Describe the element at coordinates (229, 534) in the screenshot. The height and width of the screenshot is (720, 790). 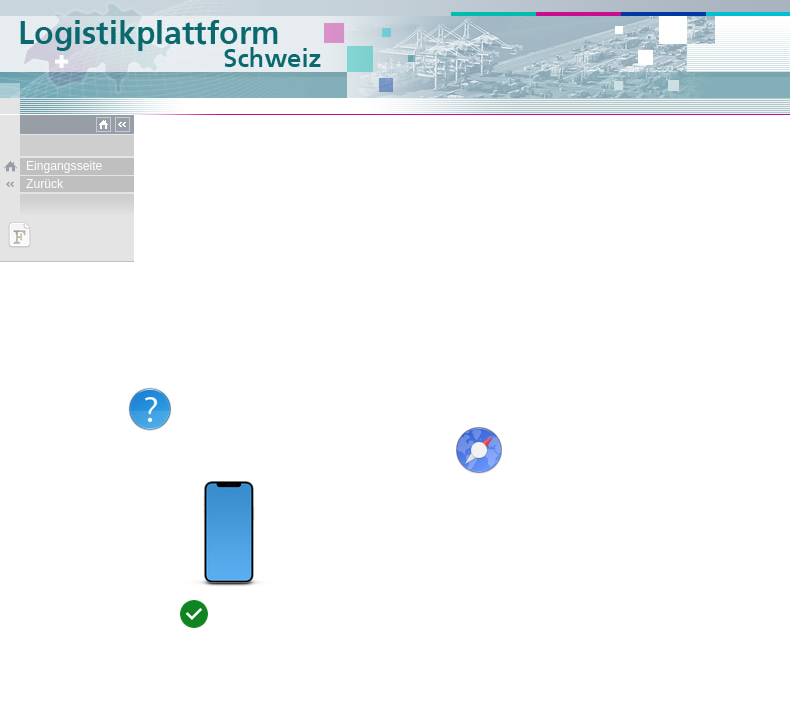
I see `view connected iPhone device` at that location.